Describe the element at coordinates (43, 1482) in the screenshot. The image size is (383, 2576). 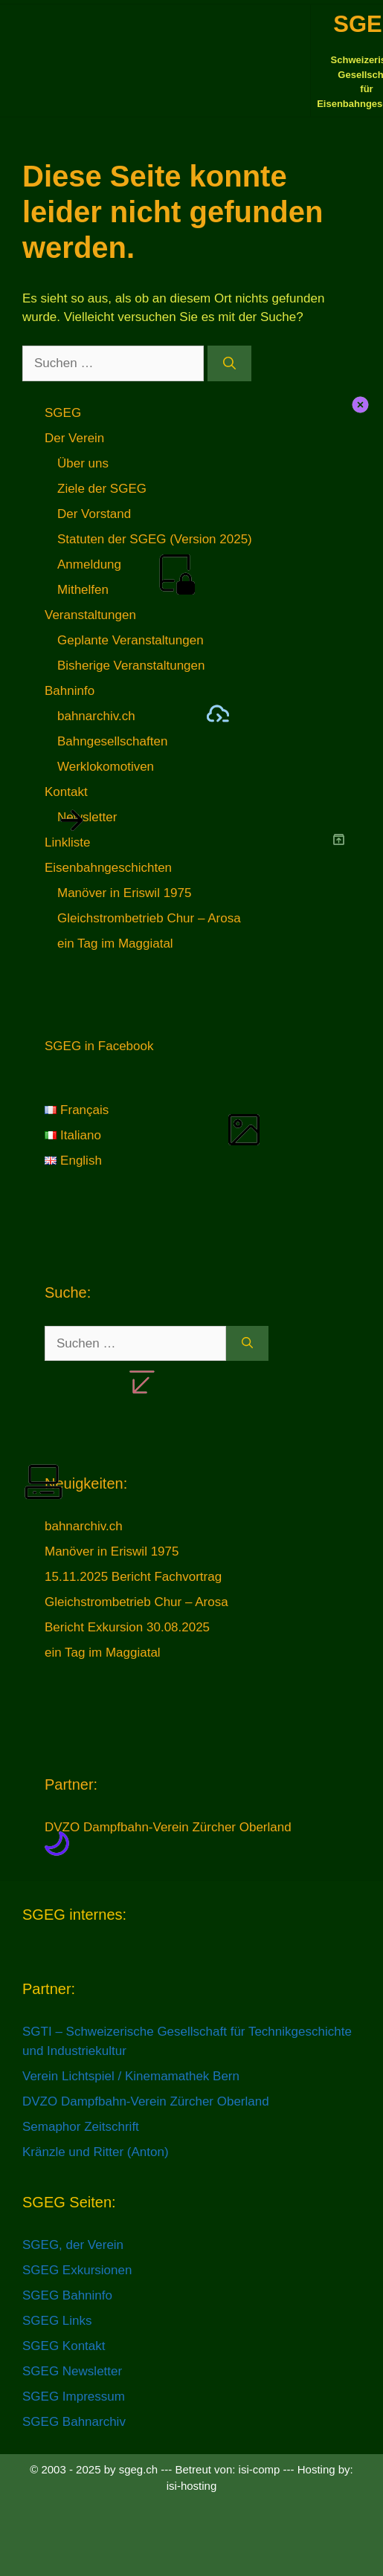
I see `open github codespaces` at that location.